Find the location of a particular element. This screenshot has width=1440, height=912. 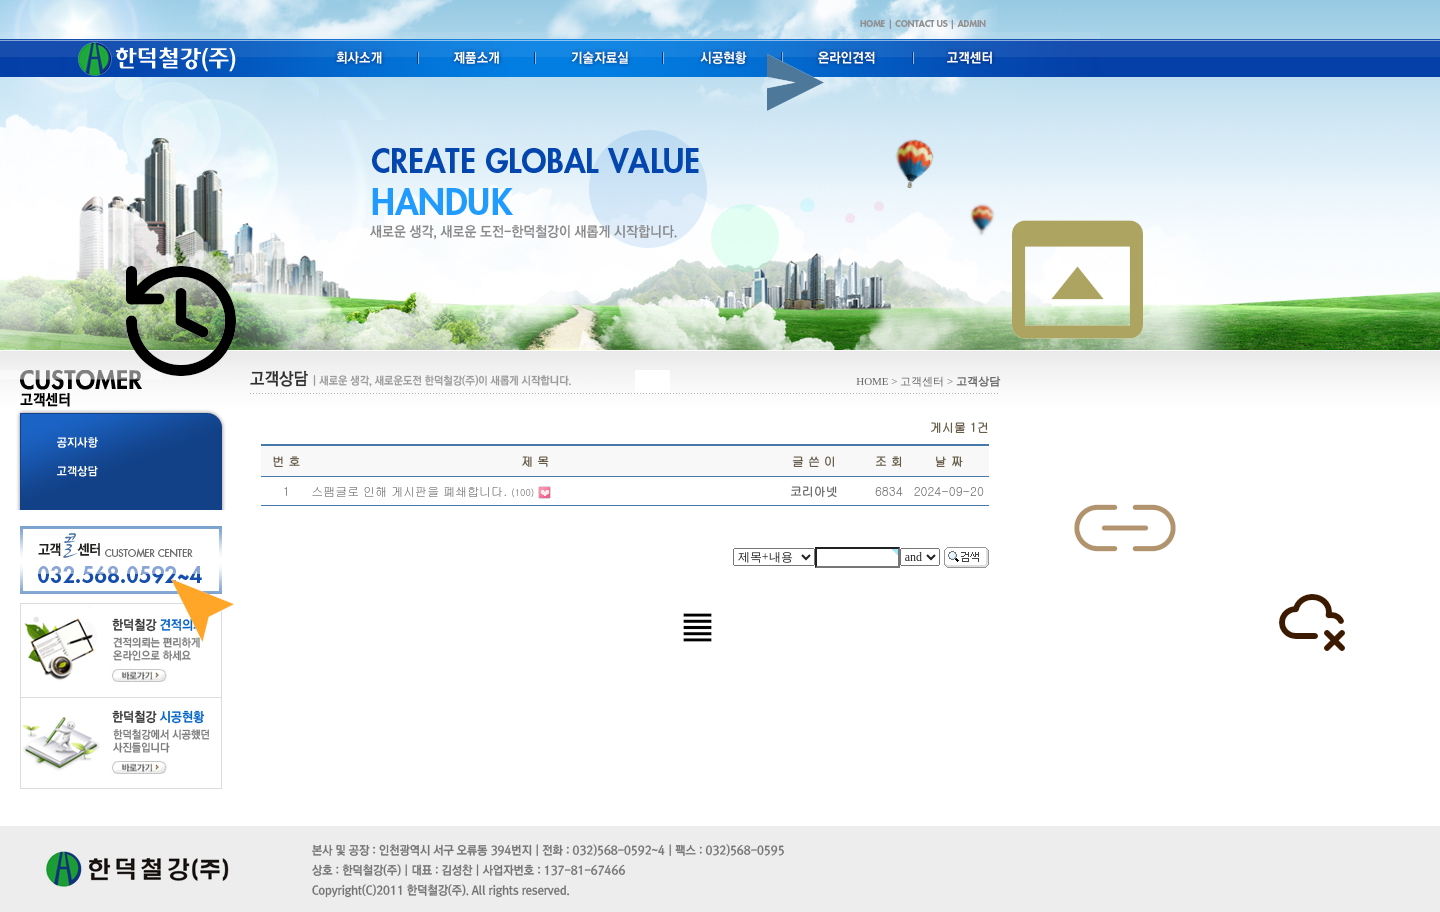

show current location on map is located at coordinates (202, 610).